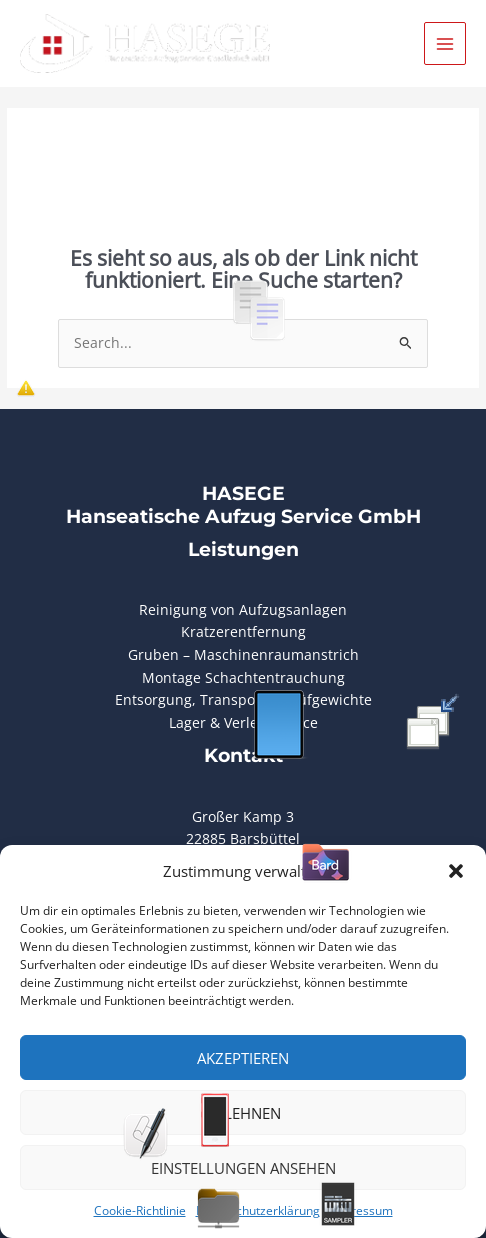  Describe the element at coordinates (259, 310) in the screenshot. I see `copy selected item to clipboard` at that location.